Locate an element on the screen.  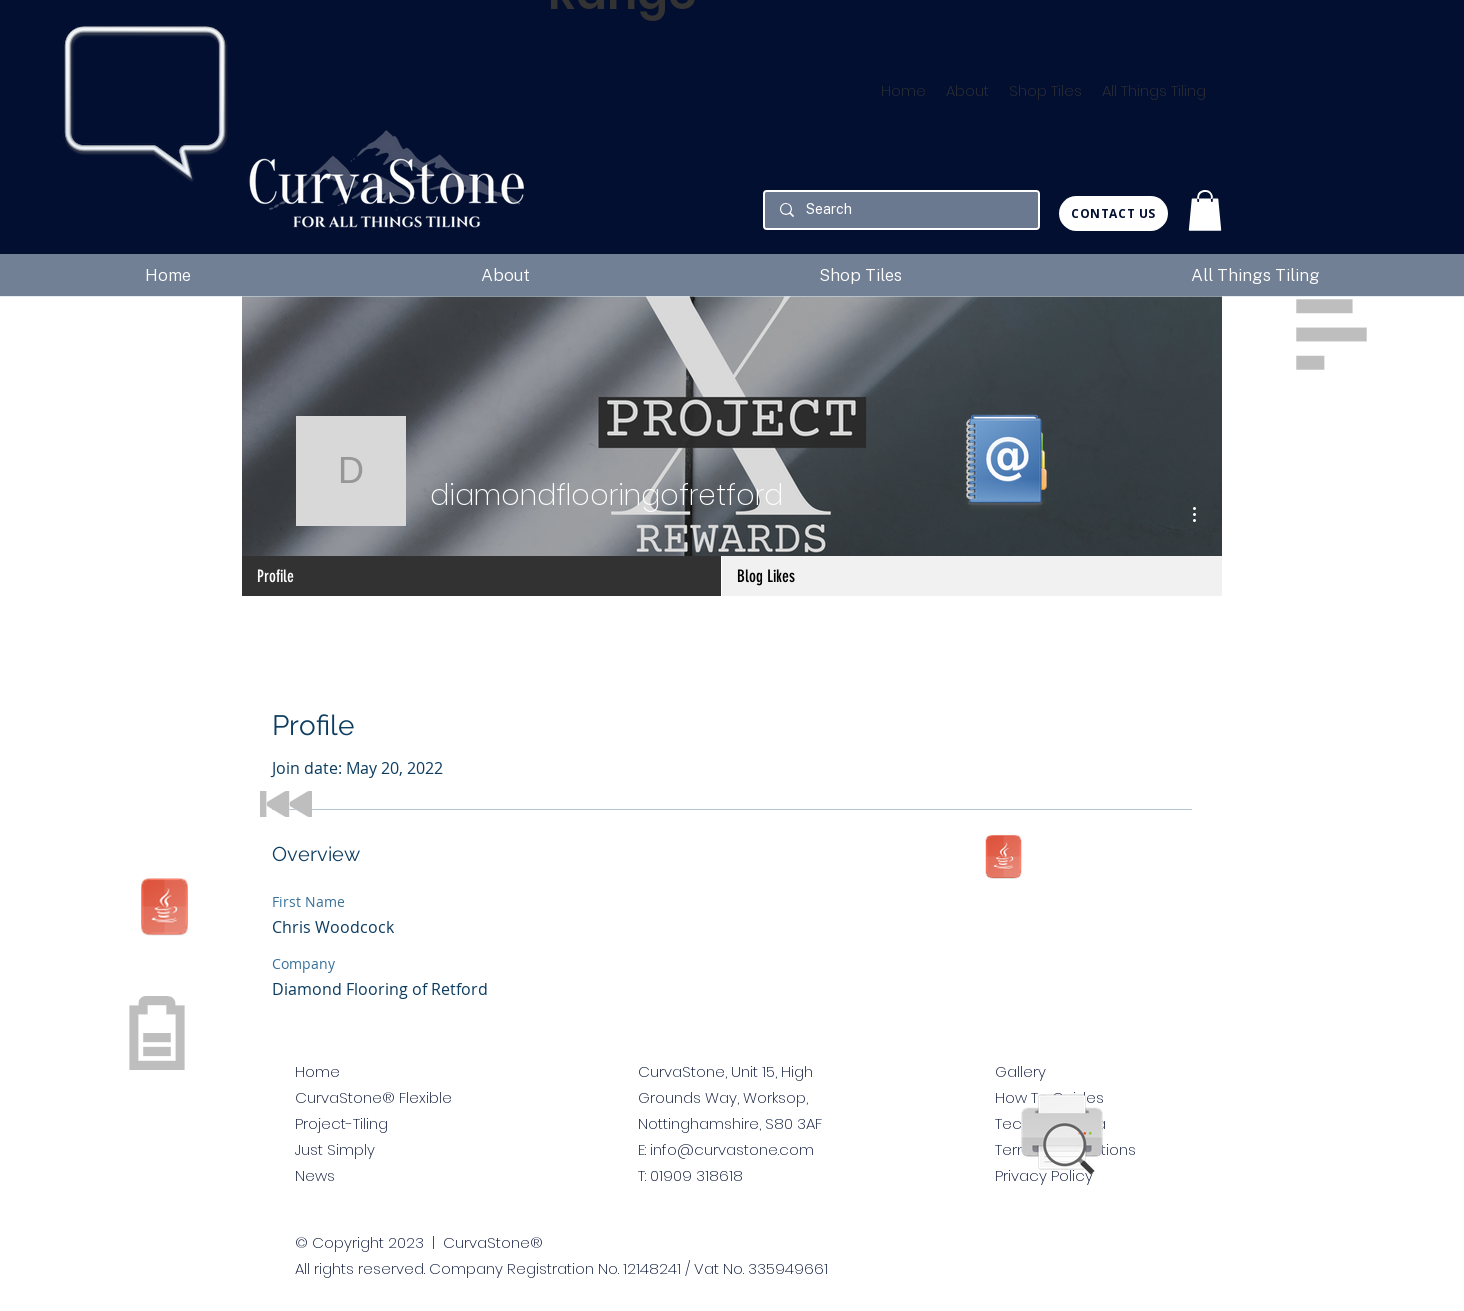
preview document before printing is located at coordinates (1062, 1132).